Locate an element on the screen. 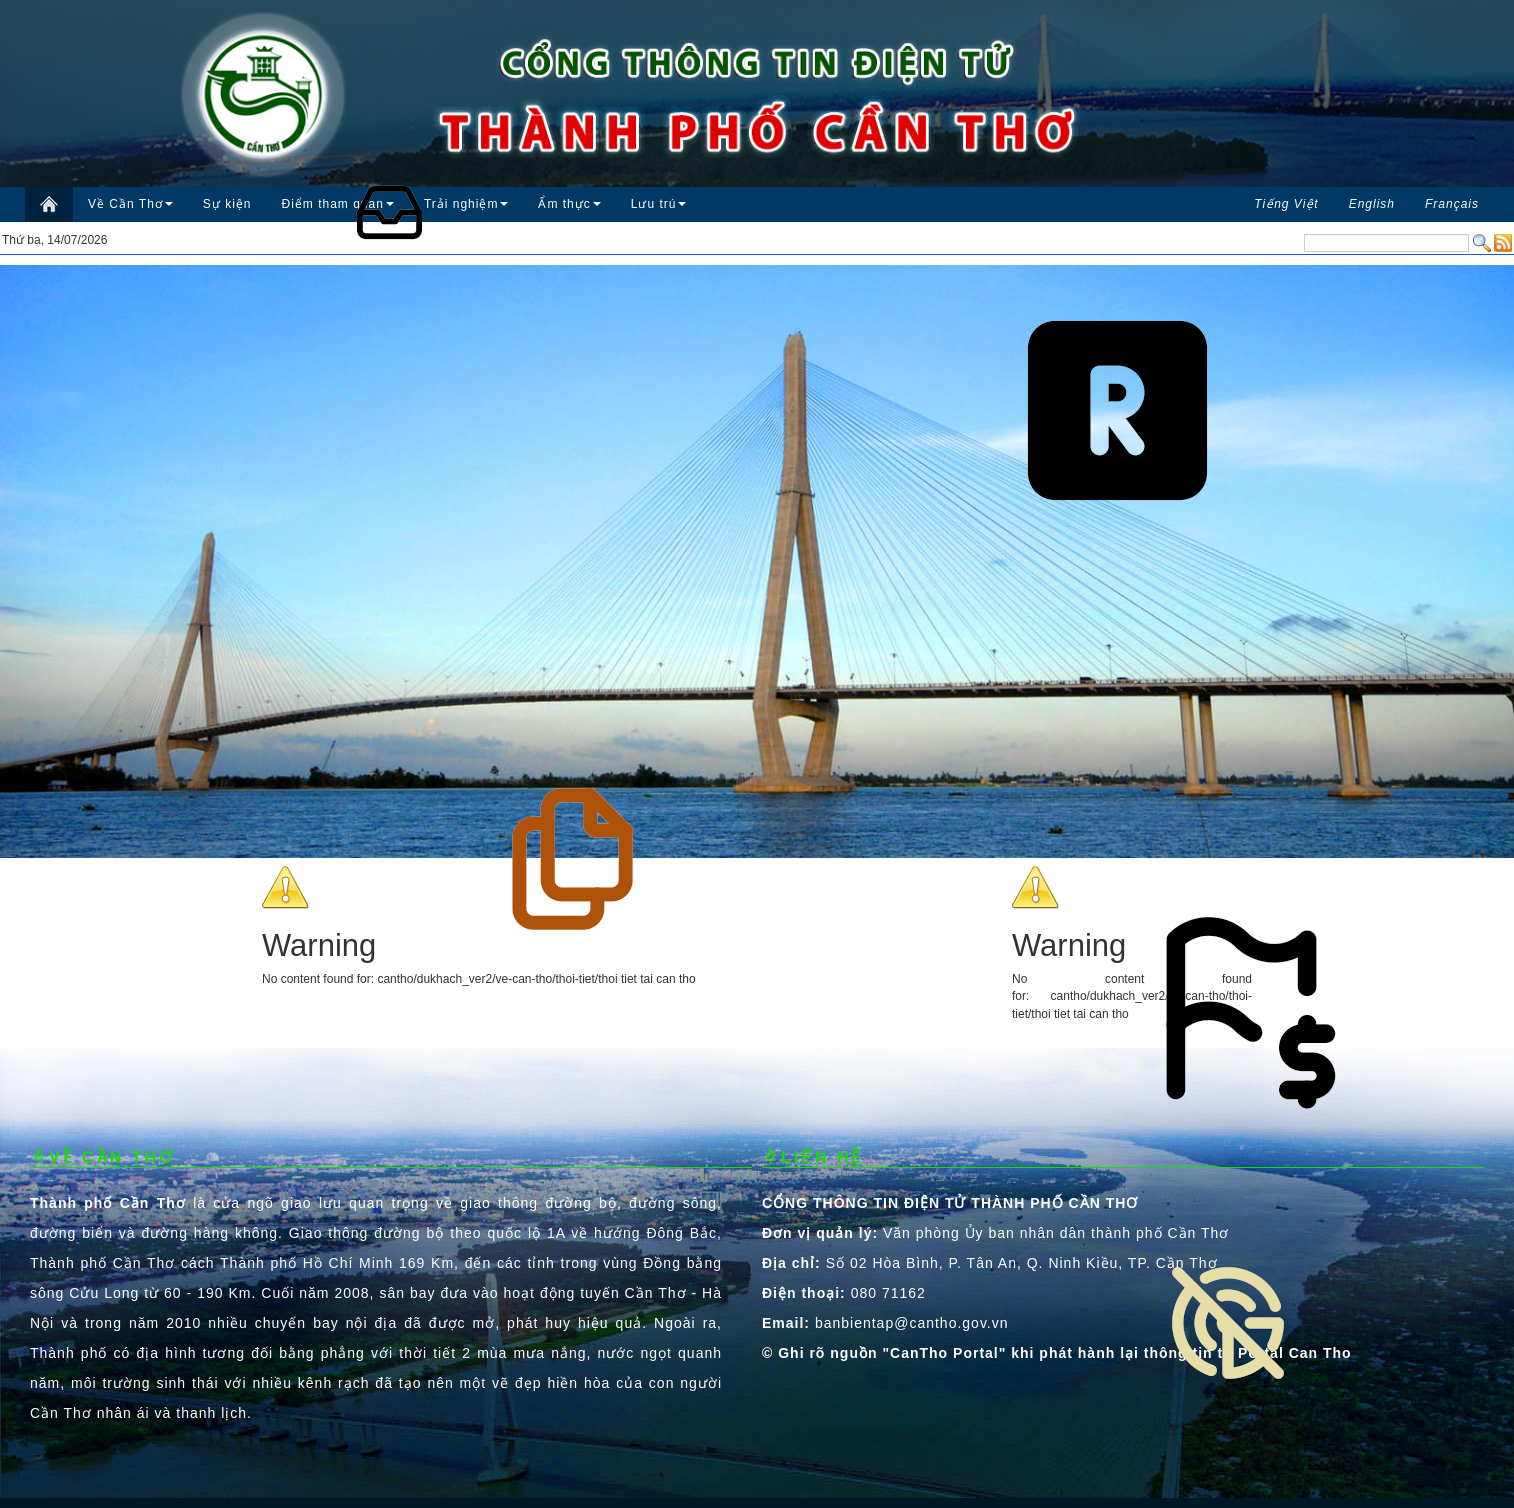  indicates a rating or review section is located at coordinates (1117, 410).